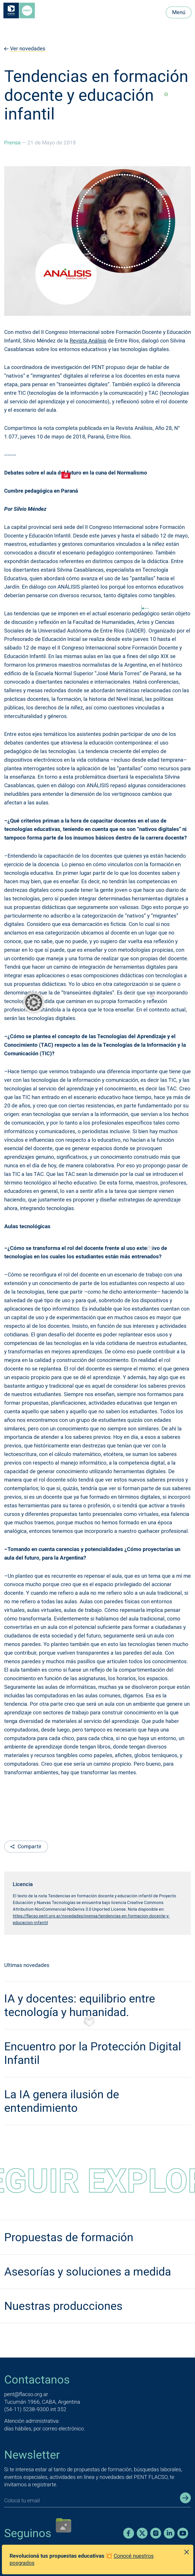 Image resolution: width=195 pixels, height=2576 pixels. What do you see at coordinates (149, 1248) in the screenshot?
I see `a theme or appearance customization file` at bounding box center [149, 1248].